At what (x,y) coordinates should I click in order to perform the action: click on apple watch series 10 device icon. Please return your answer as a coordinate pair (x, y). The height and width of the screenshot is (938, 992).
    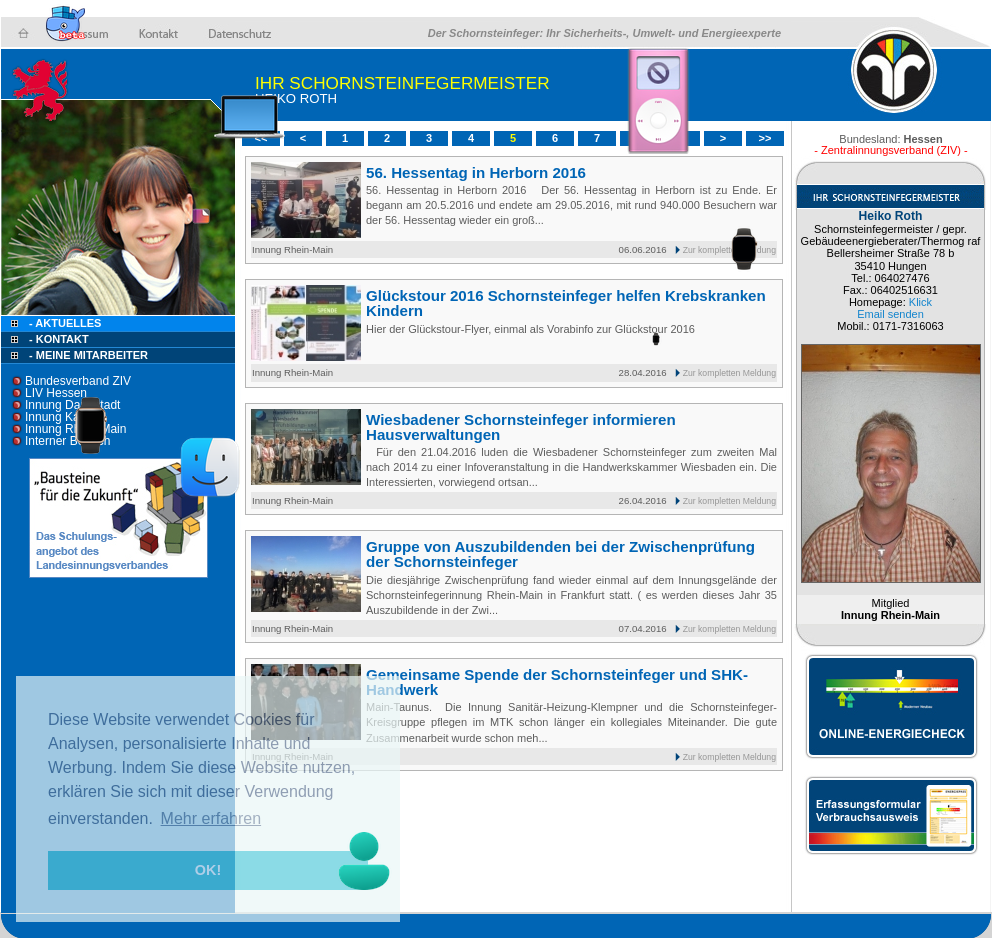
    Looking at the image, I should click on (744, 249).